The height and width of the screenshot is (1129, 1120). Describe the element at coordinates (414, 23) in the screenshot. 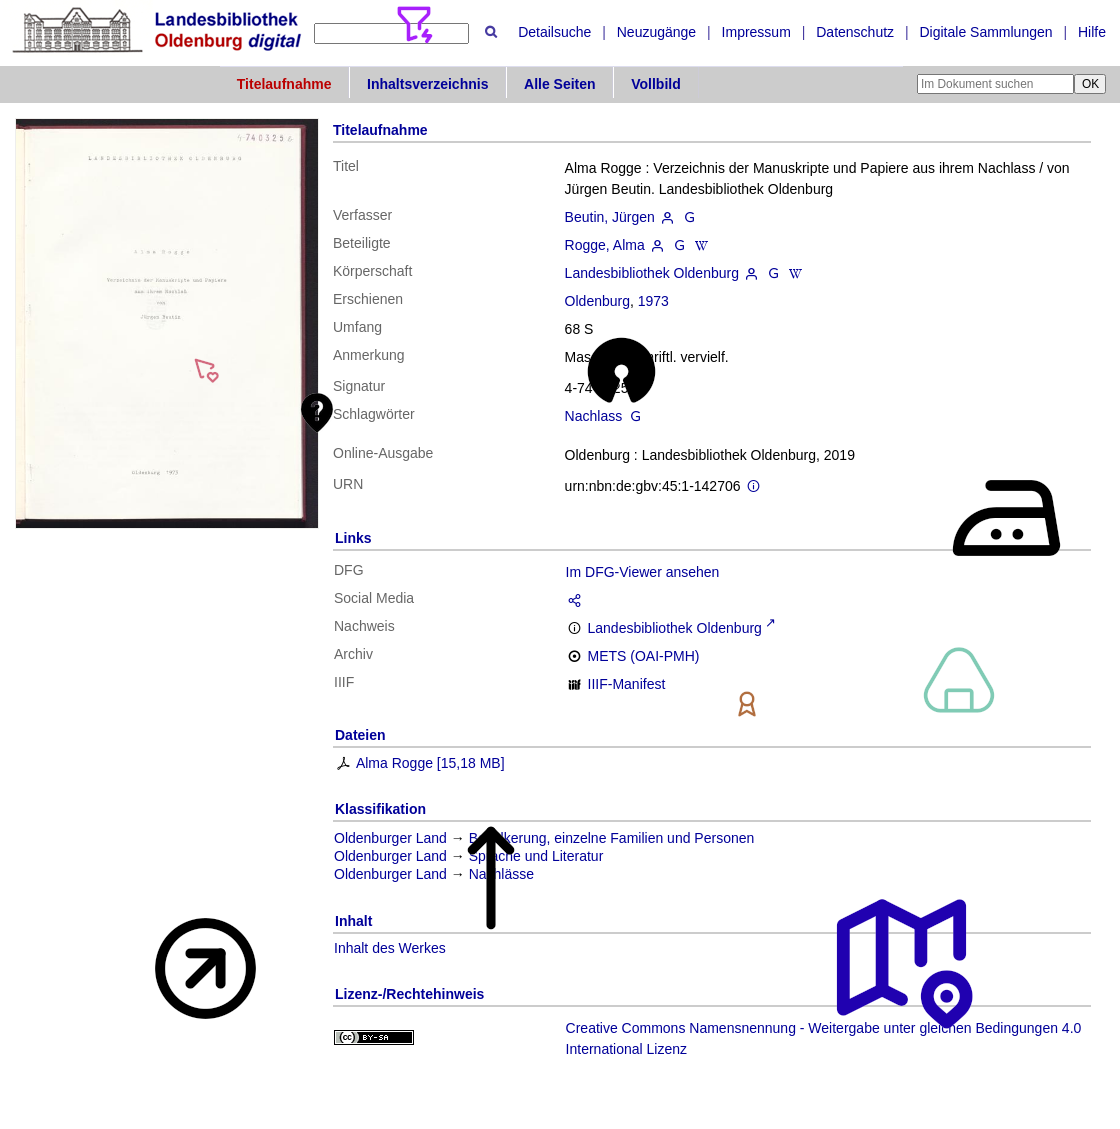

I see `apply quick or instant filtering` at that location.